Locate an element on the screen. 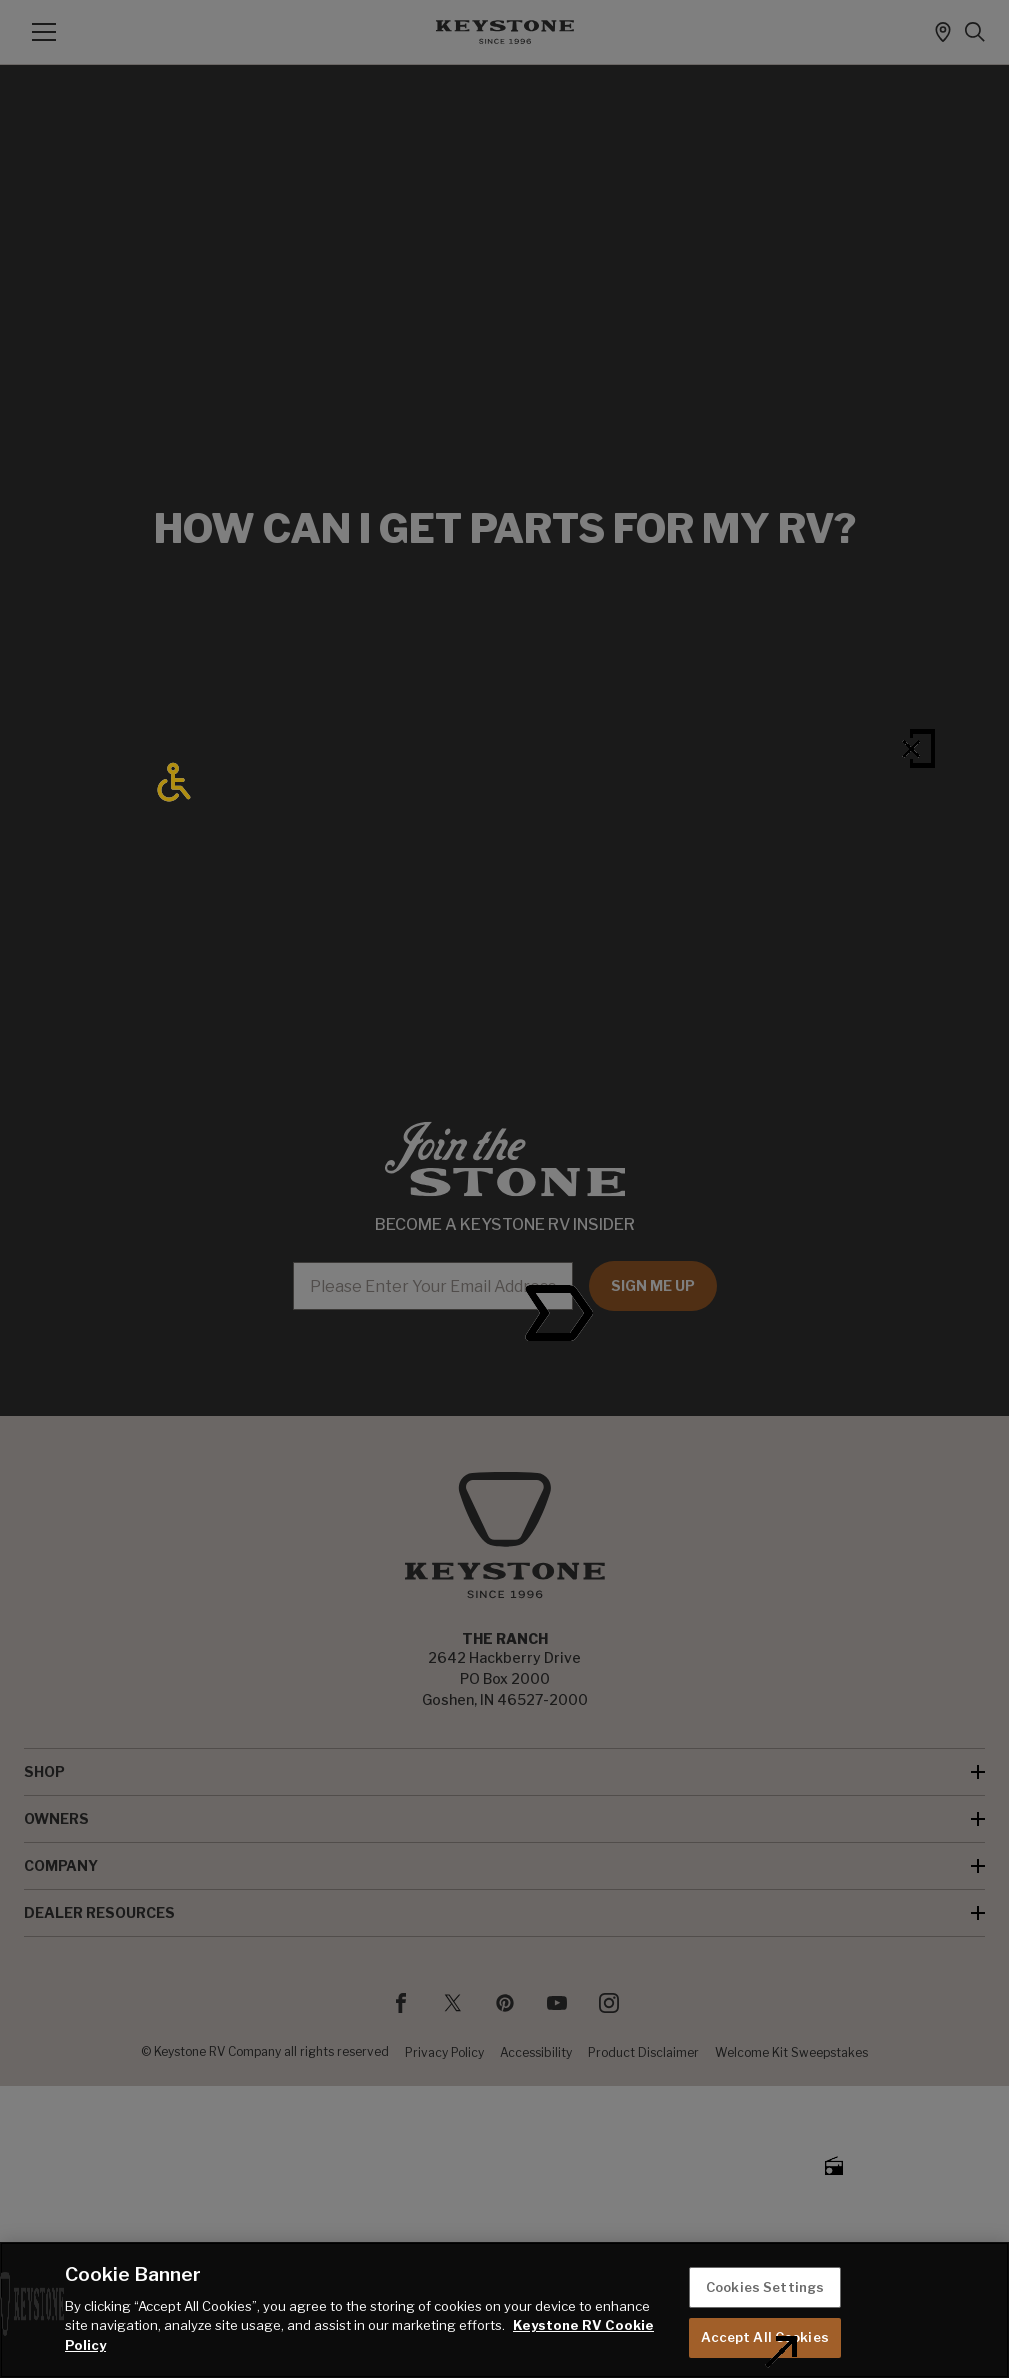 The image size is (1009, 2378). disconnect or unlink a mobile device is located at coordinates (918, 748).